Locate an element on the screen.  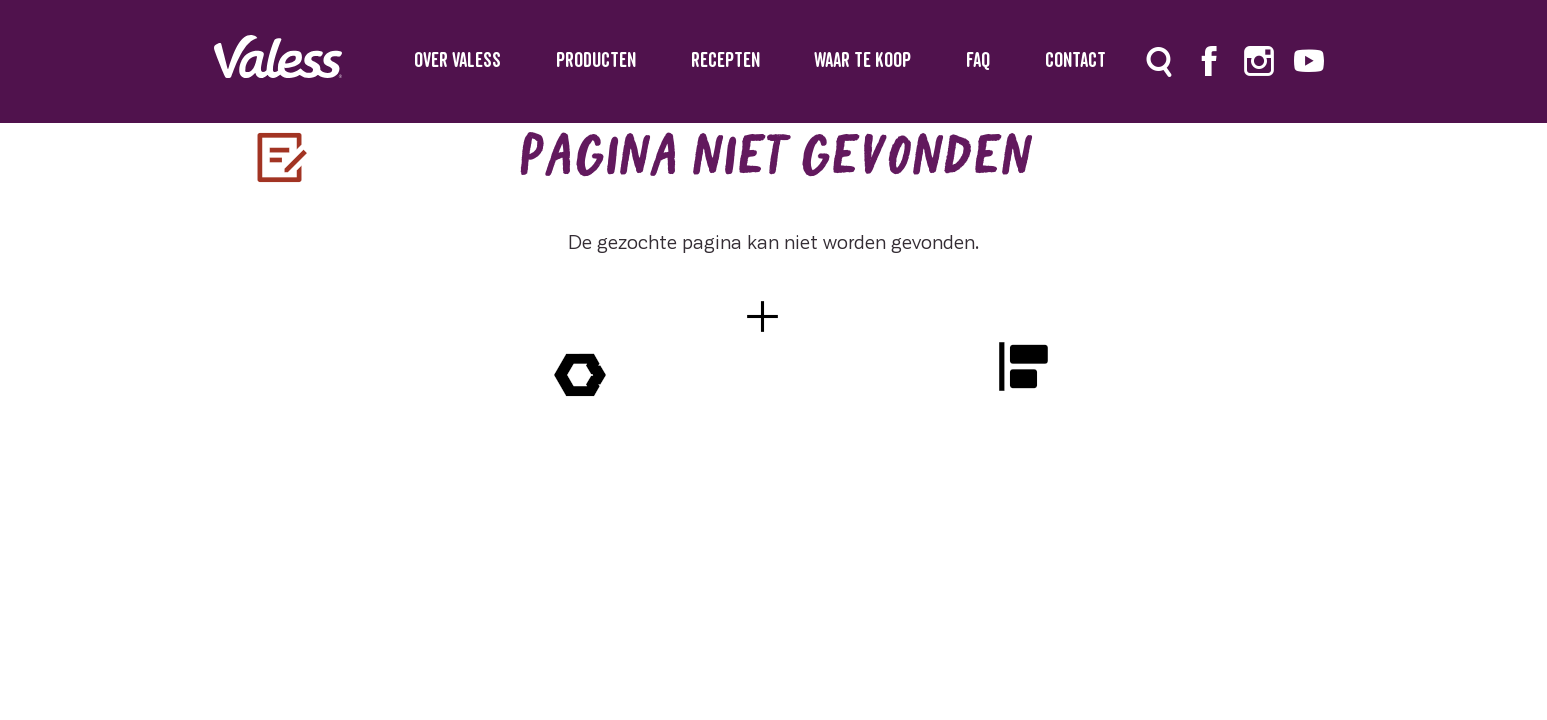
webcomponents.org logo is located at coordinates (580, 375).